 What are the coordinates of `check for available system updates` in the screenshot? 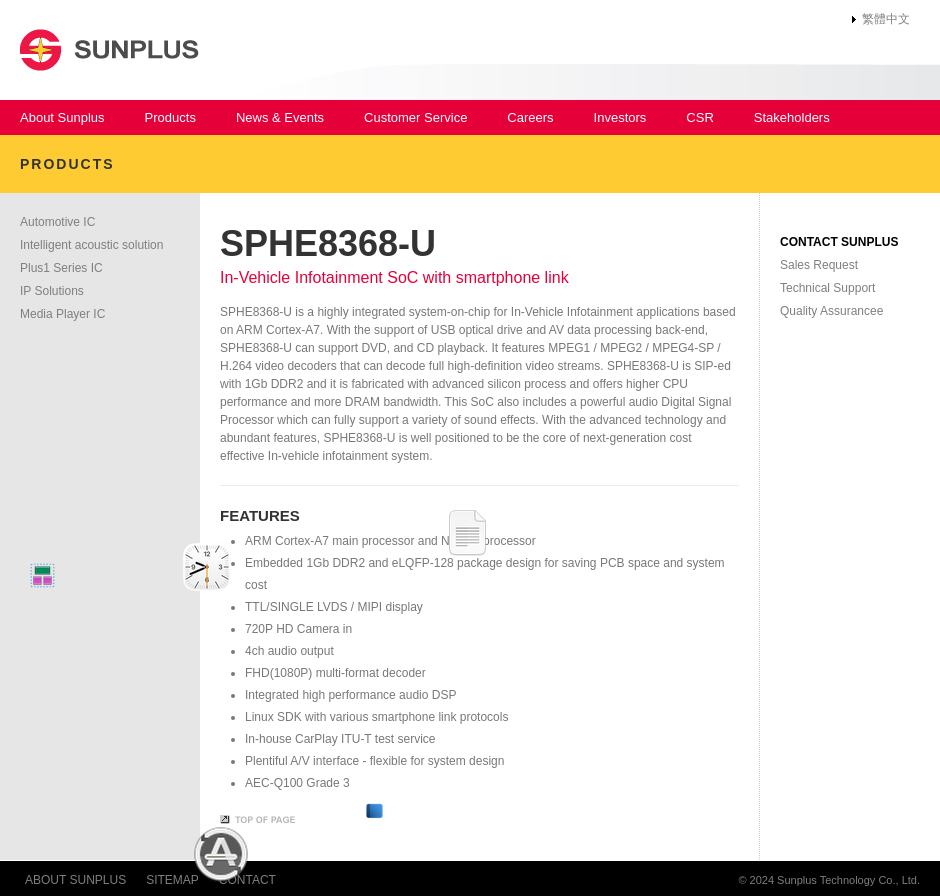 It's located at (221, 854).